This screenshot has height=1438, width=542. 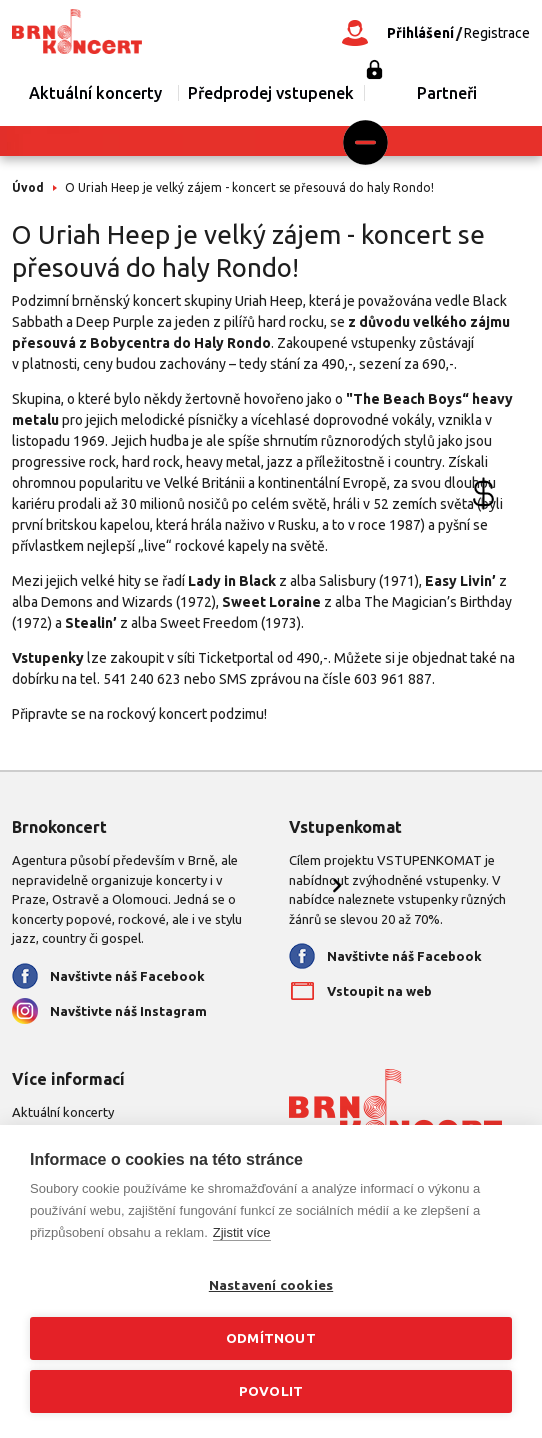 I want to click on indicates a locked or secured item, so click(x=374, y=69).